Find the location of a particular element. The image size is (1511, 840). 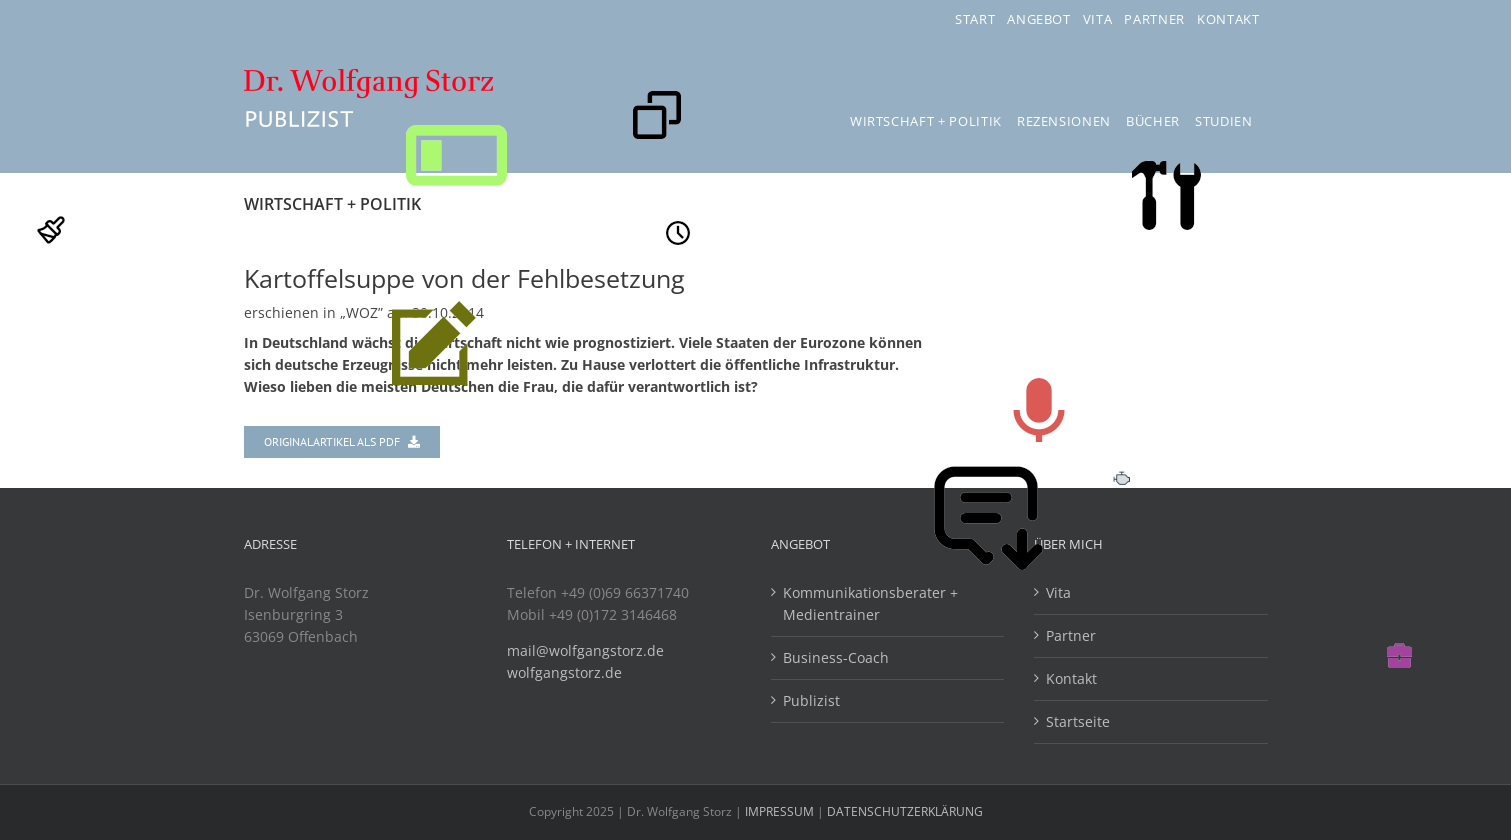

tap to start voice input is located at coordinates (1039, 410).